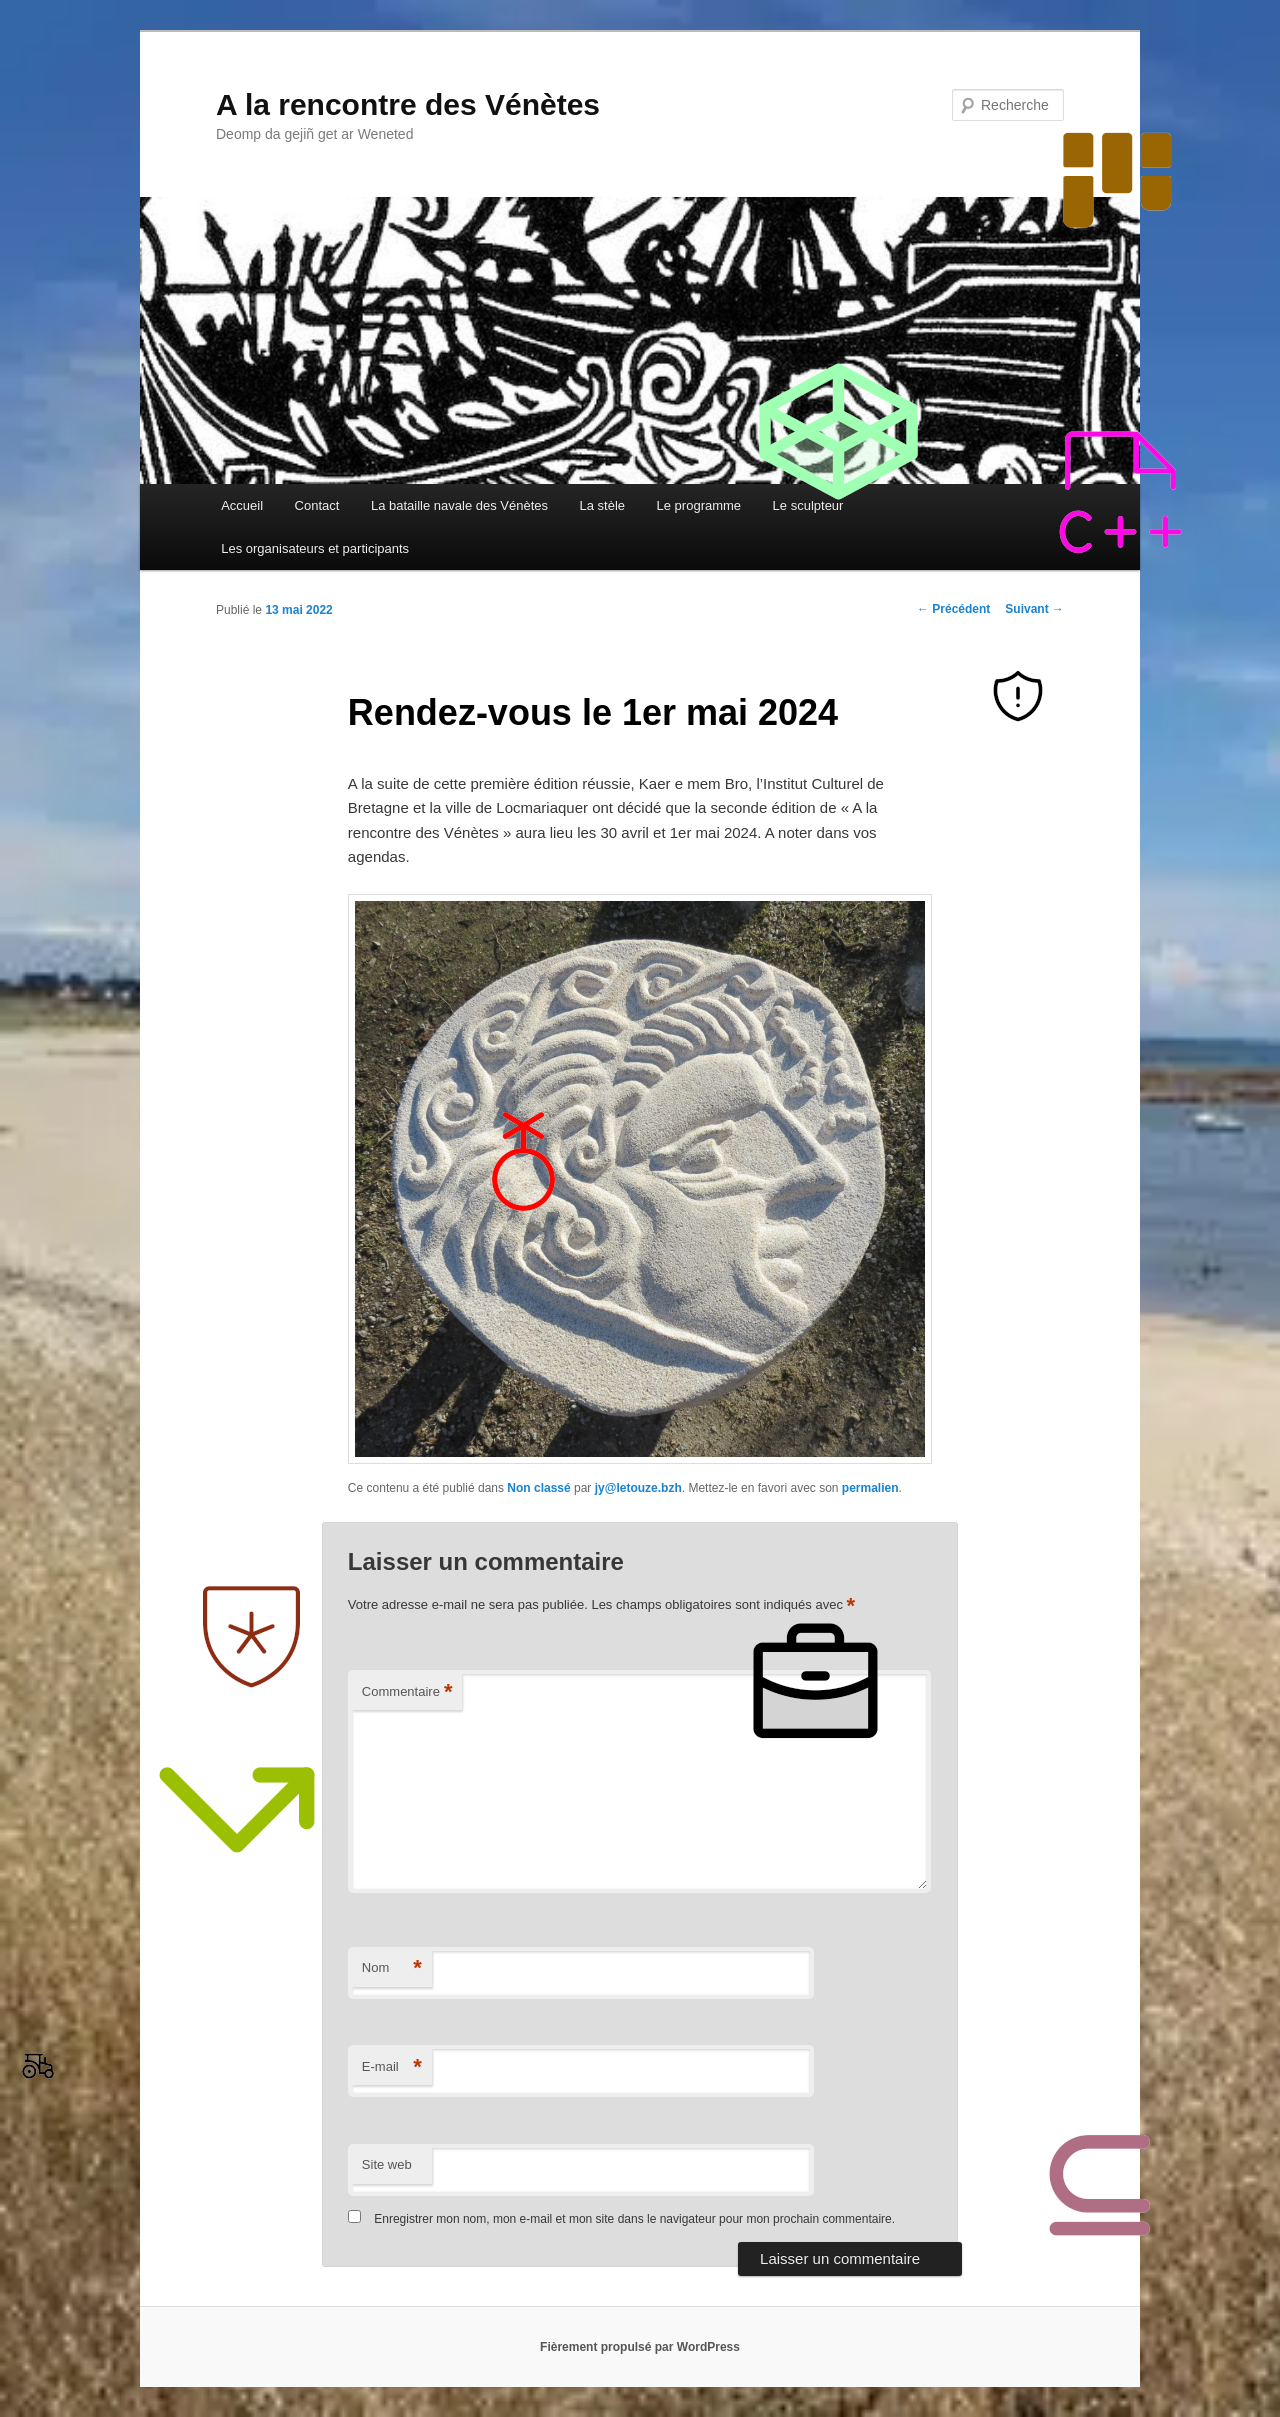 This screenshot has width=1280, height=2417. I want to click on open CodePen profile or projects, so click(838, 431).